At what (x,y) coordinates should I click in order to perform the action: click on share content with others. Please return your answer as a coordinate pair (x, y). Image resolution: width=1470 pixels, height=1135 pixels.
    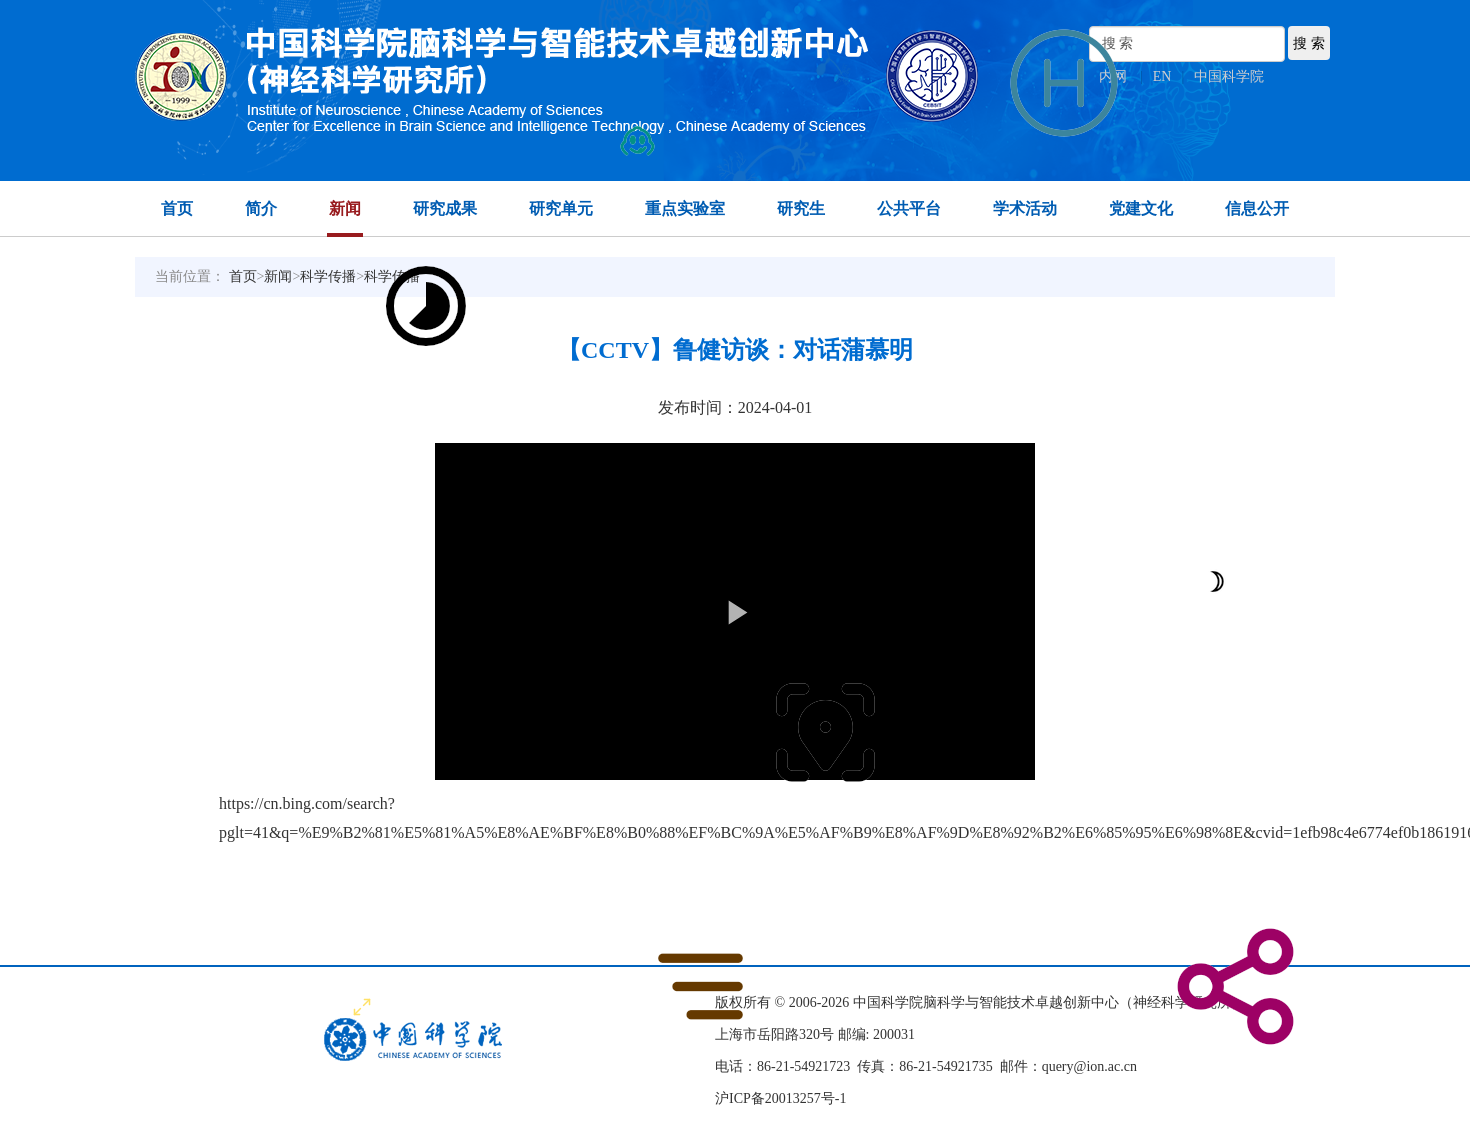
    Looking at the image, I should click on (1235, 986).